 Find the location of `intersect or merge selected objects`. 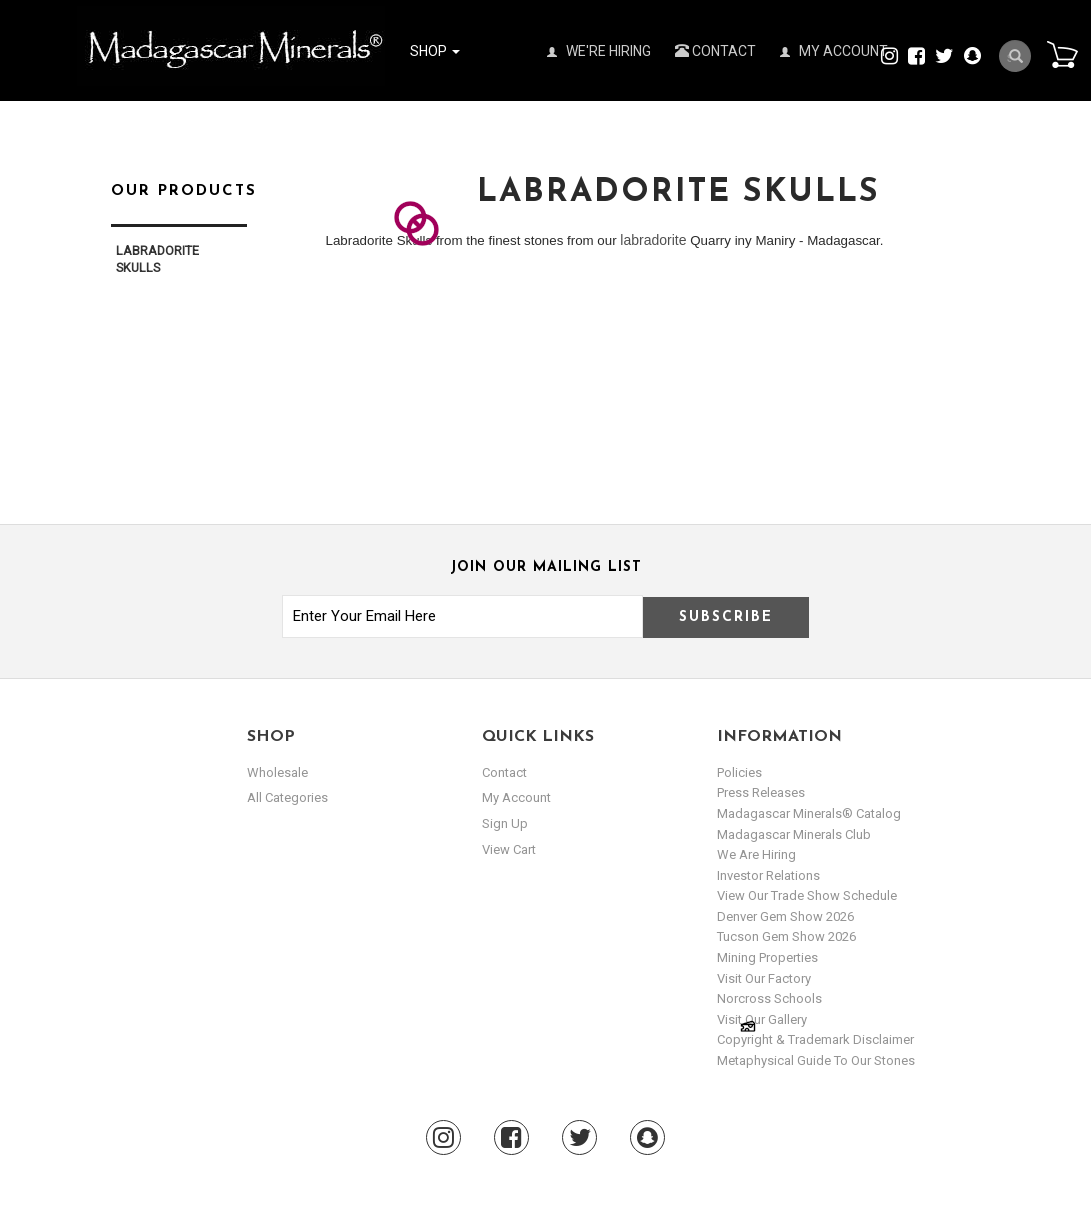

intersect or merge selected objects is located at coordinates (416, 223).